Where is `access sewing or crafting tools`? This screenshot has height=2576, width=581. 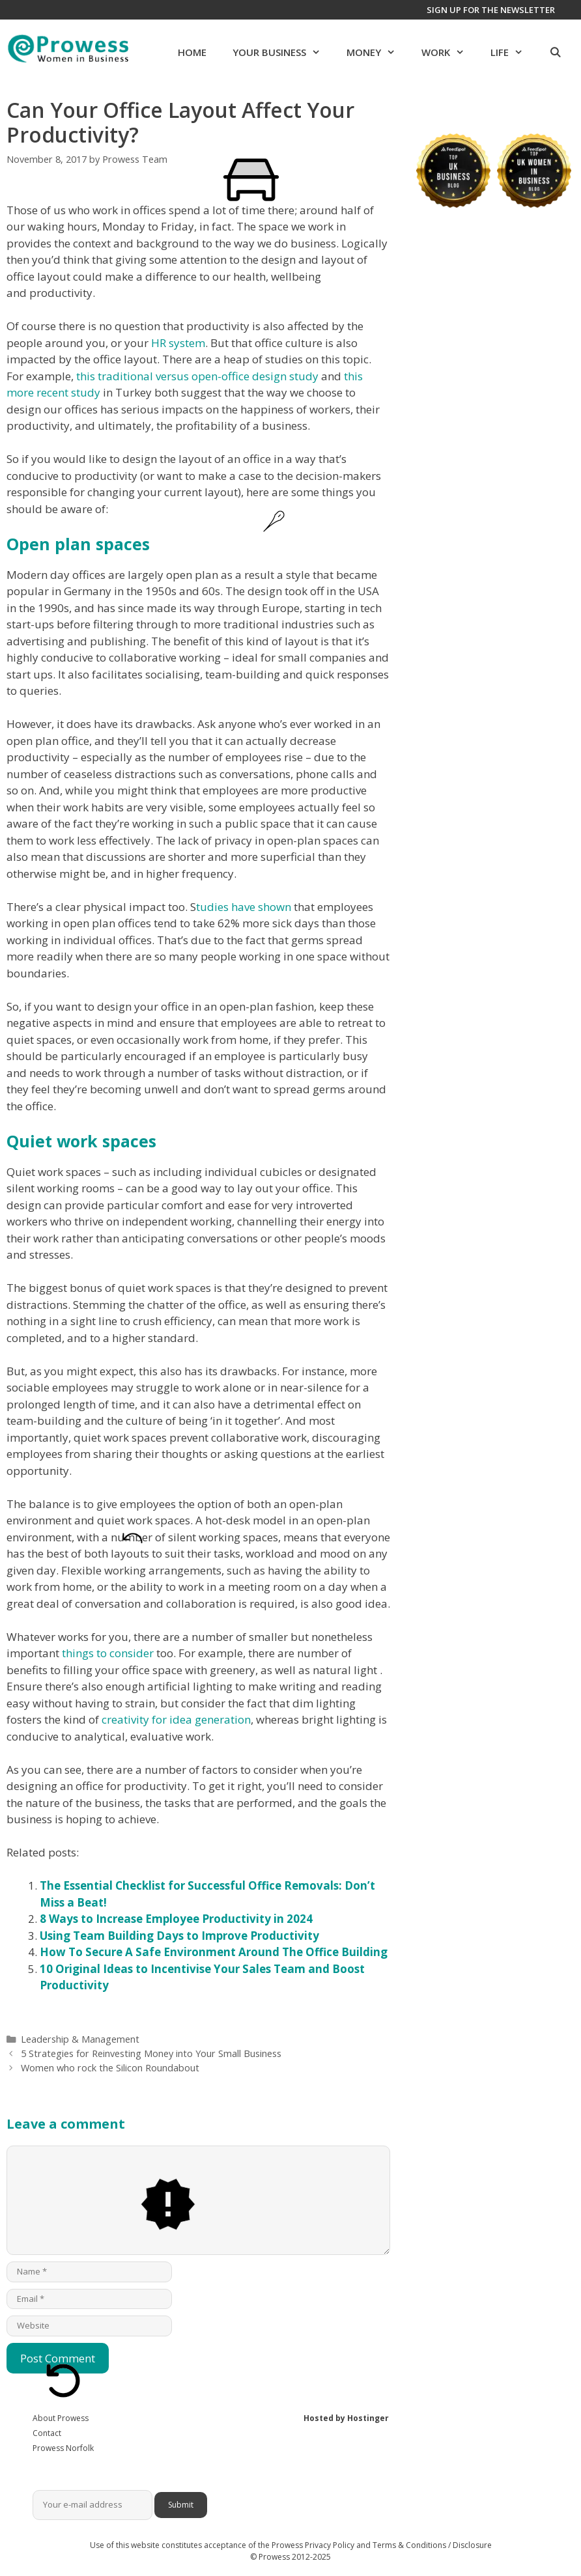
access sewing or crafting tools is located at coordinates (274, 521).